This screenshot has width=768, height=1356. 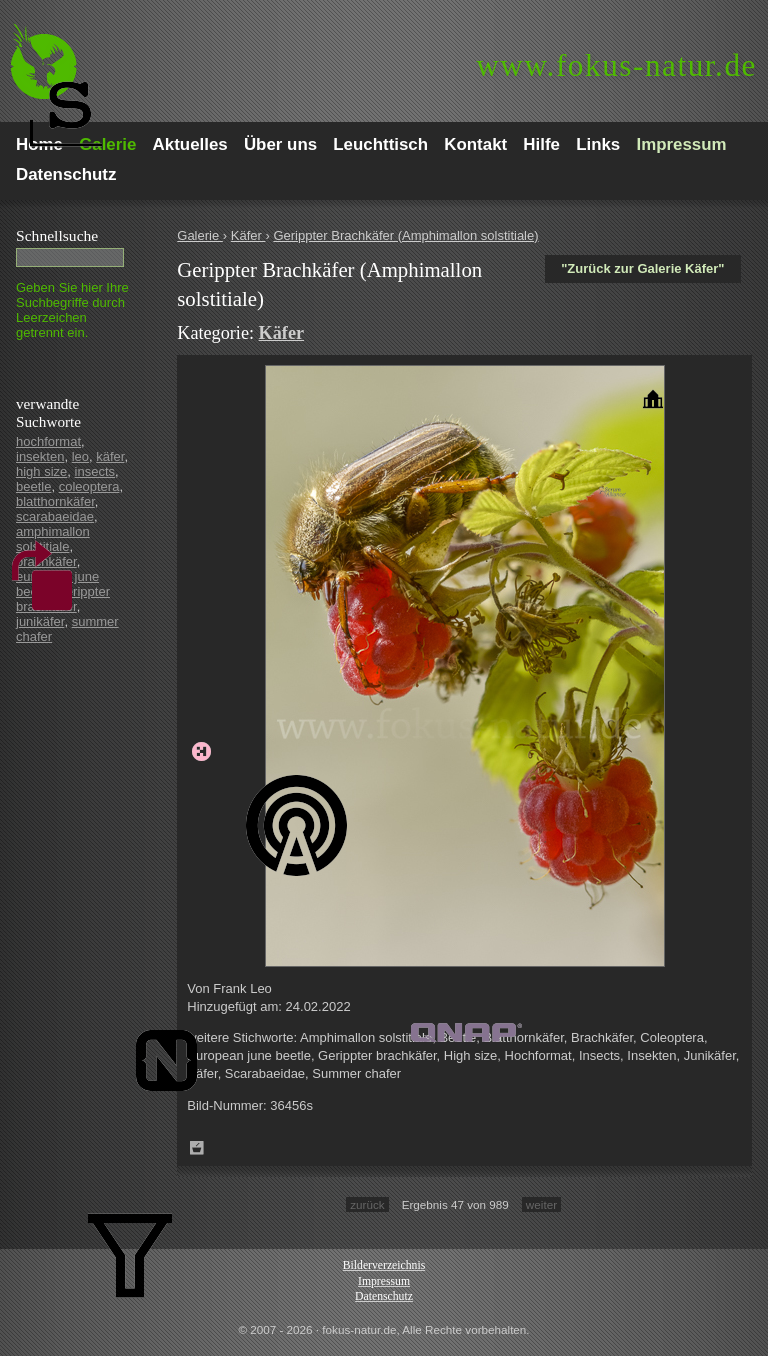 What do you see at coordinates (296, 825) in the screenshot?
I see `open the AntennaPod podcast app` at bounding box center [296, 825].